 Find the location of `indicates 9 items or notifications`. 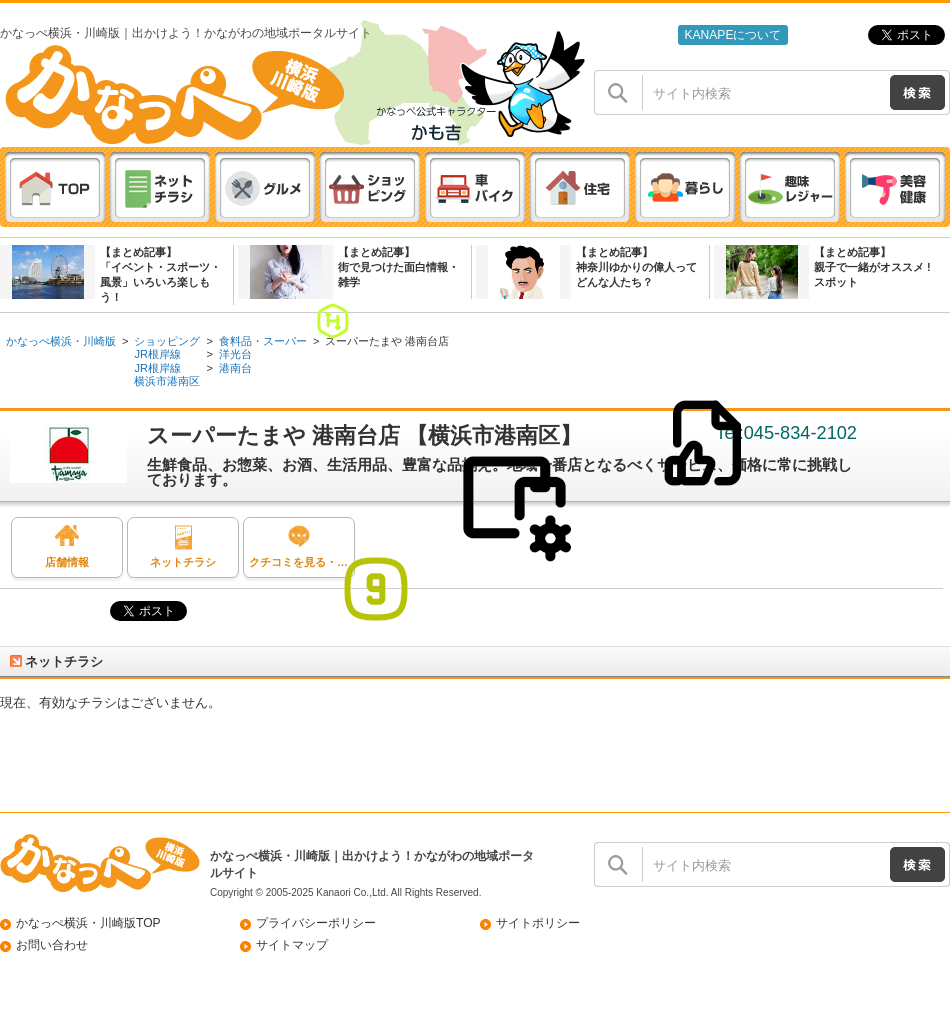

indicates 9 items or notifications is located at coordinates (376, 589).